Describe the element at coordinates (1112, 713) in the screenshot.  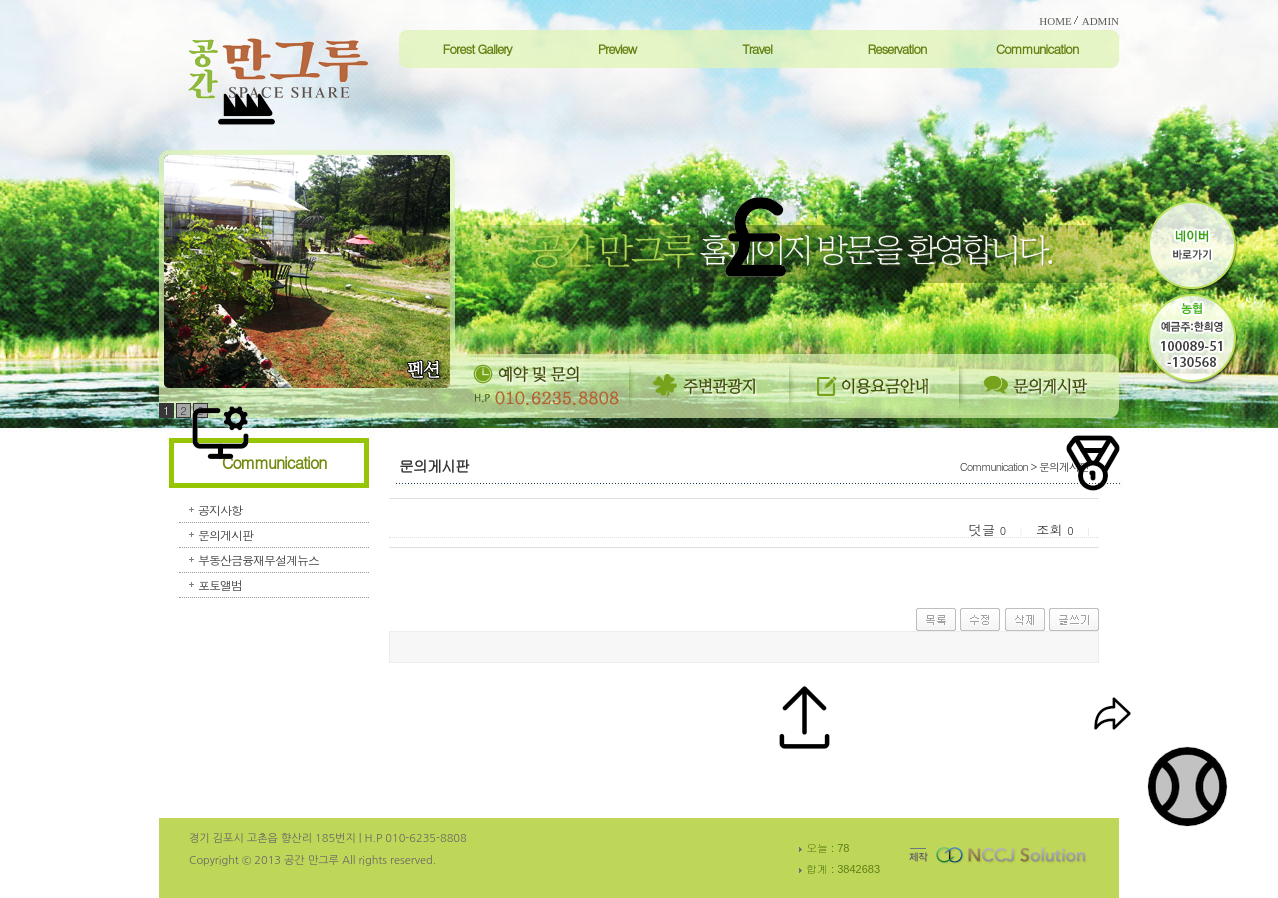
I see `share or forward content` at that location.